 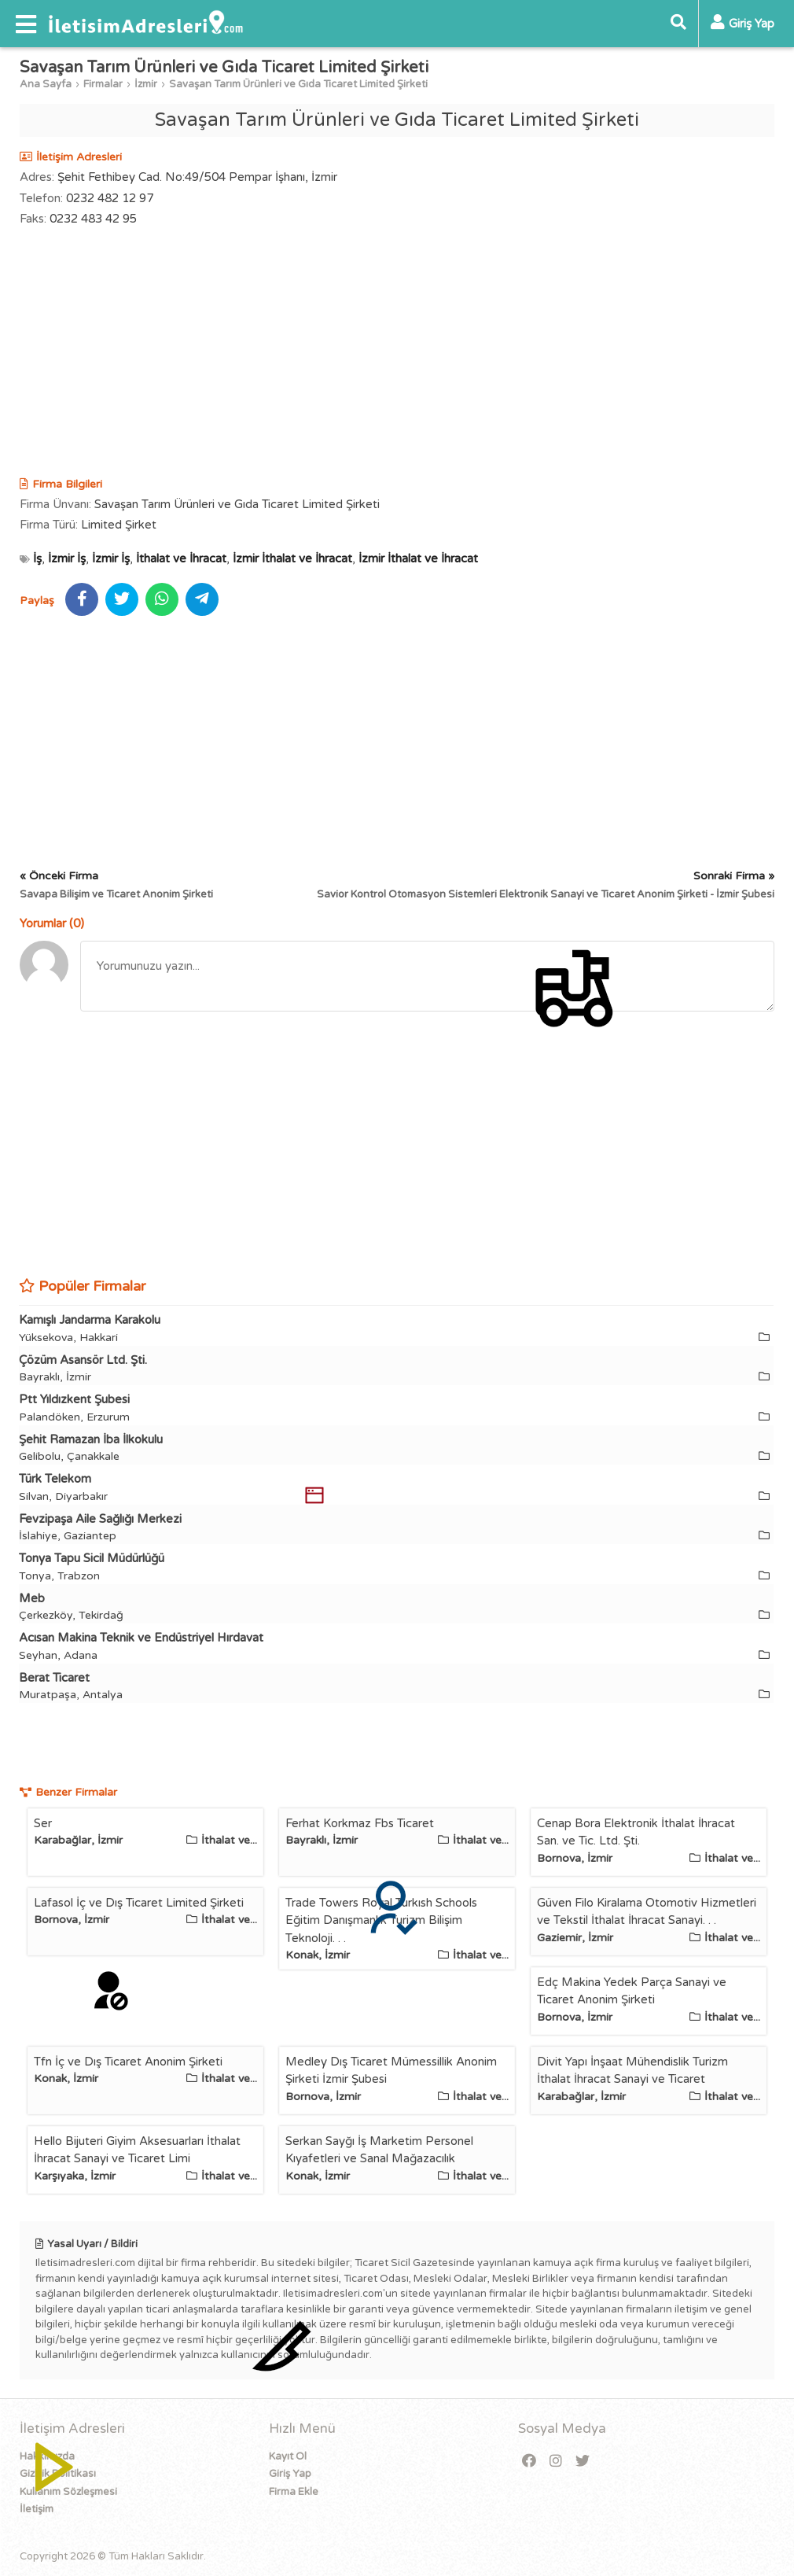 What do you see at coordinates (48, 2467) in the screenshot?
I see `play media or video content` at bounding box center [48, 2467].